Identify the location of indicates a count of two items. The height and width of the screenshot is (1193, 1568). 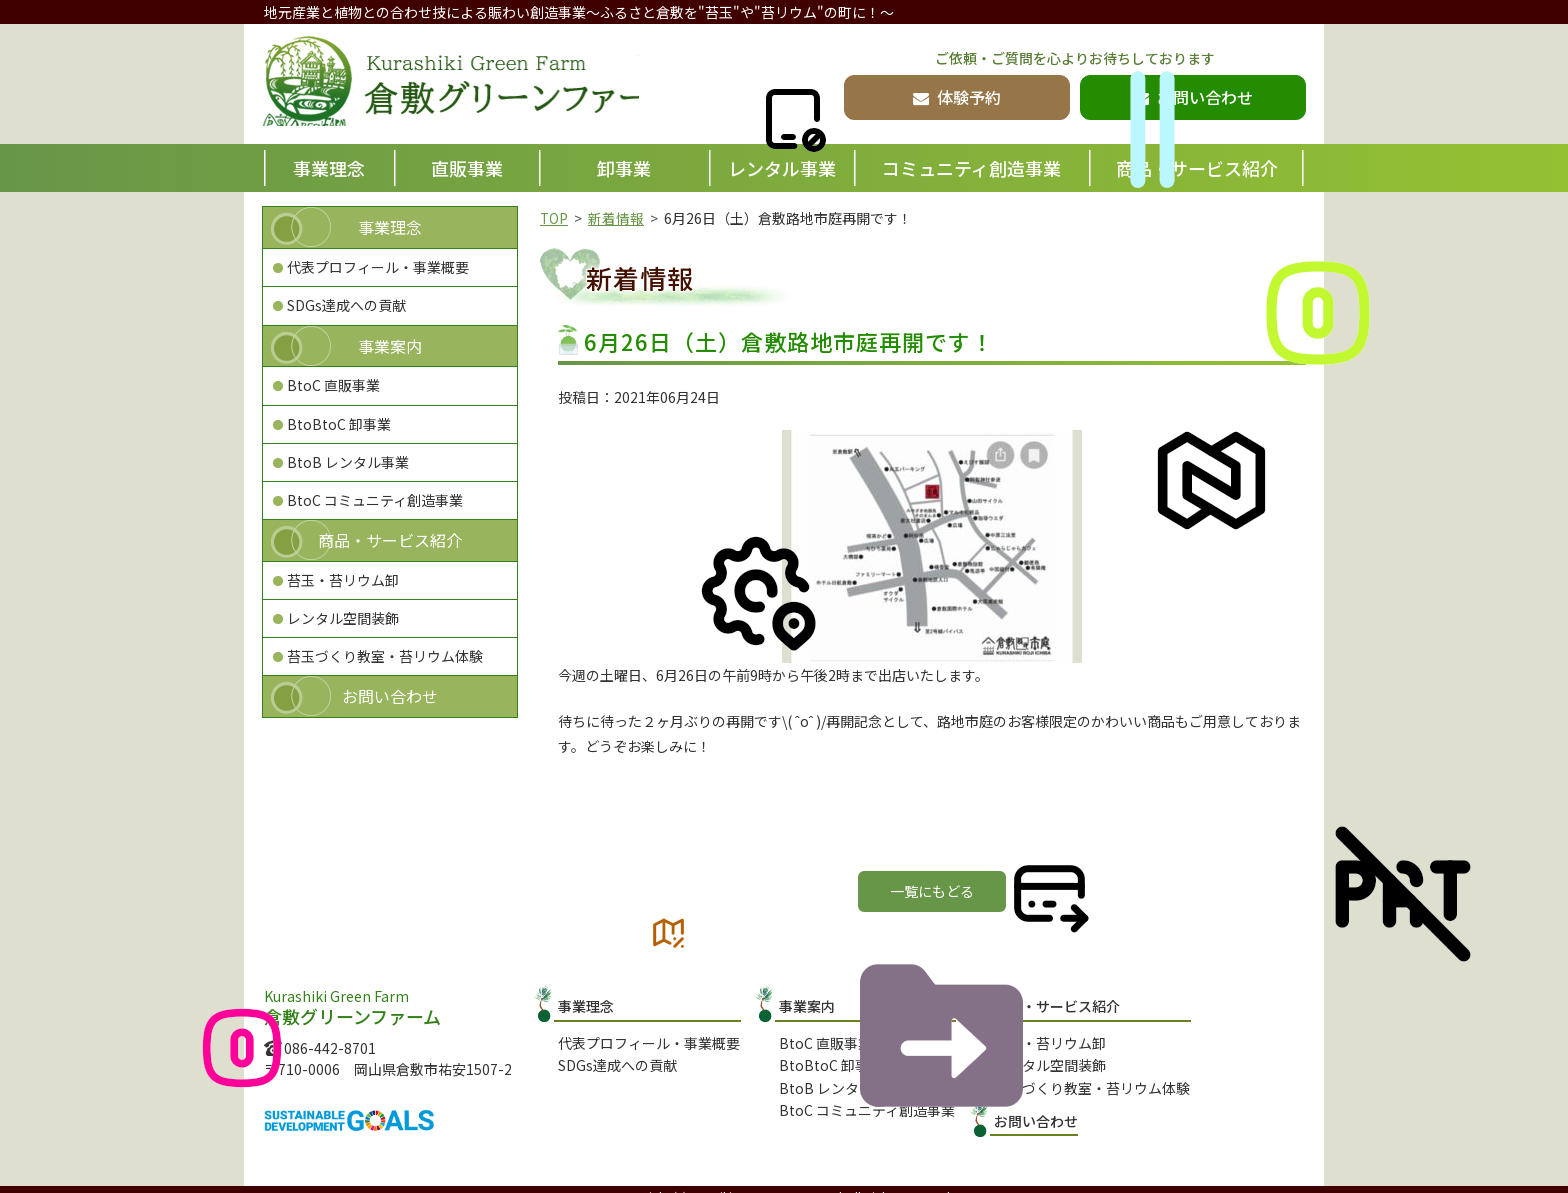
(1152, 129).